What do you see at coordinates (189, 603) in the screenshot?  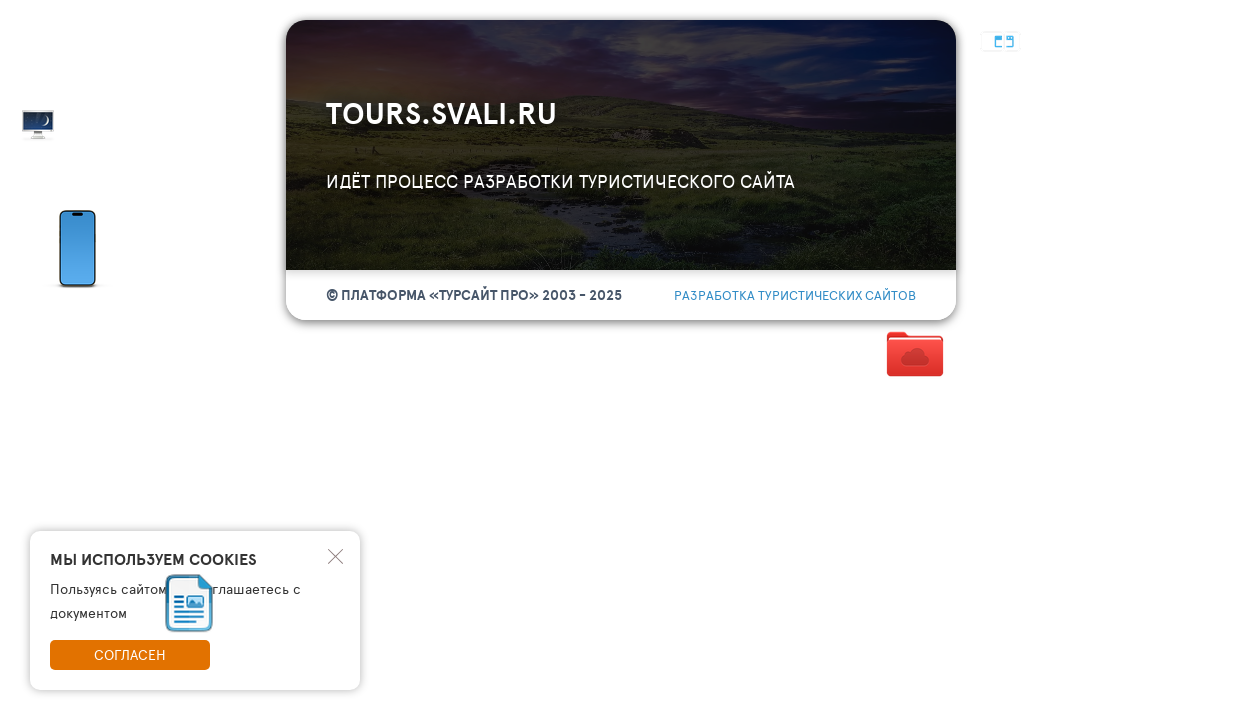 I see `open a libreoffice writer document` at bounding box center [189, 603].